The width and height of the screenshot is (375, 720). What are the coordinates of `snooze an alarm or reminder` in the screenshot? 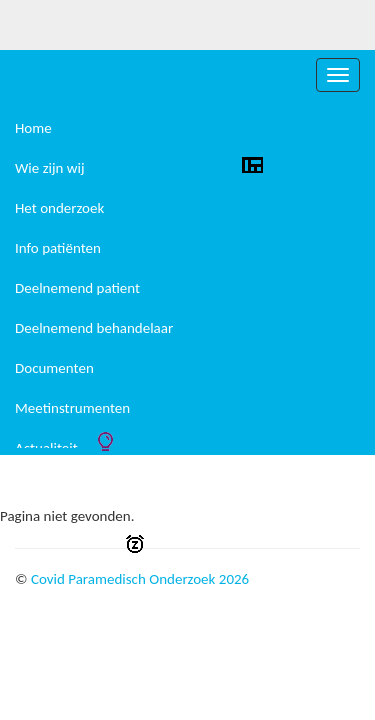 It's located at (135, 544).